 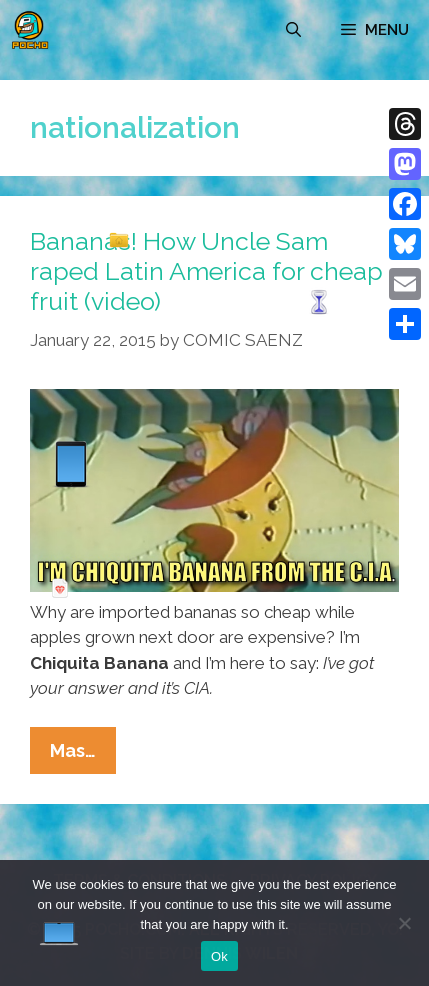 What do you see at coordinates (59, 932) in the screenshot?
I see `macbook air 15-inch device icon` at bounding box center [59, 932].